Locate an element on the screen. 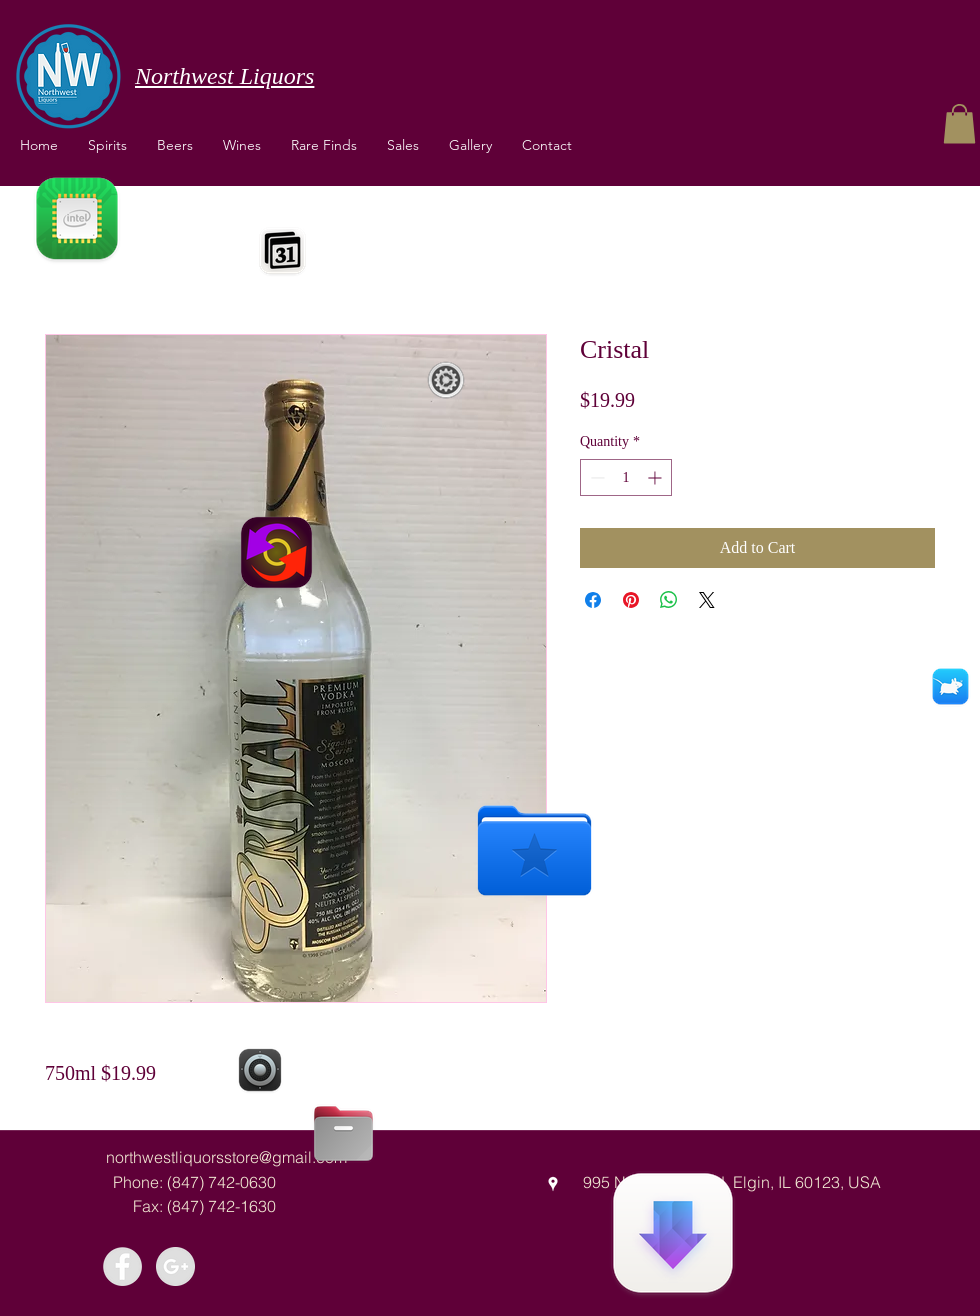 This screenshot has width=980, height=1316. firmware file or system software package is located at coordinates (77, 220).